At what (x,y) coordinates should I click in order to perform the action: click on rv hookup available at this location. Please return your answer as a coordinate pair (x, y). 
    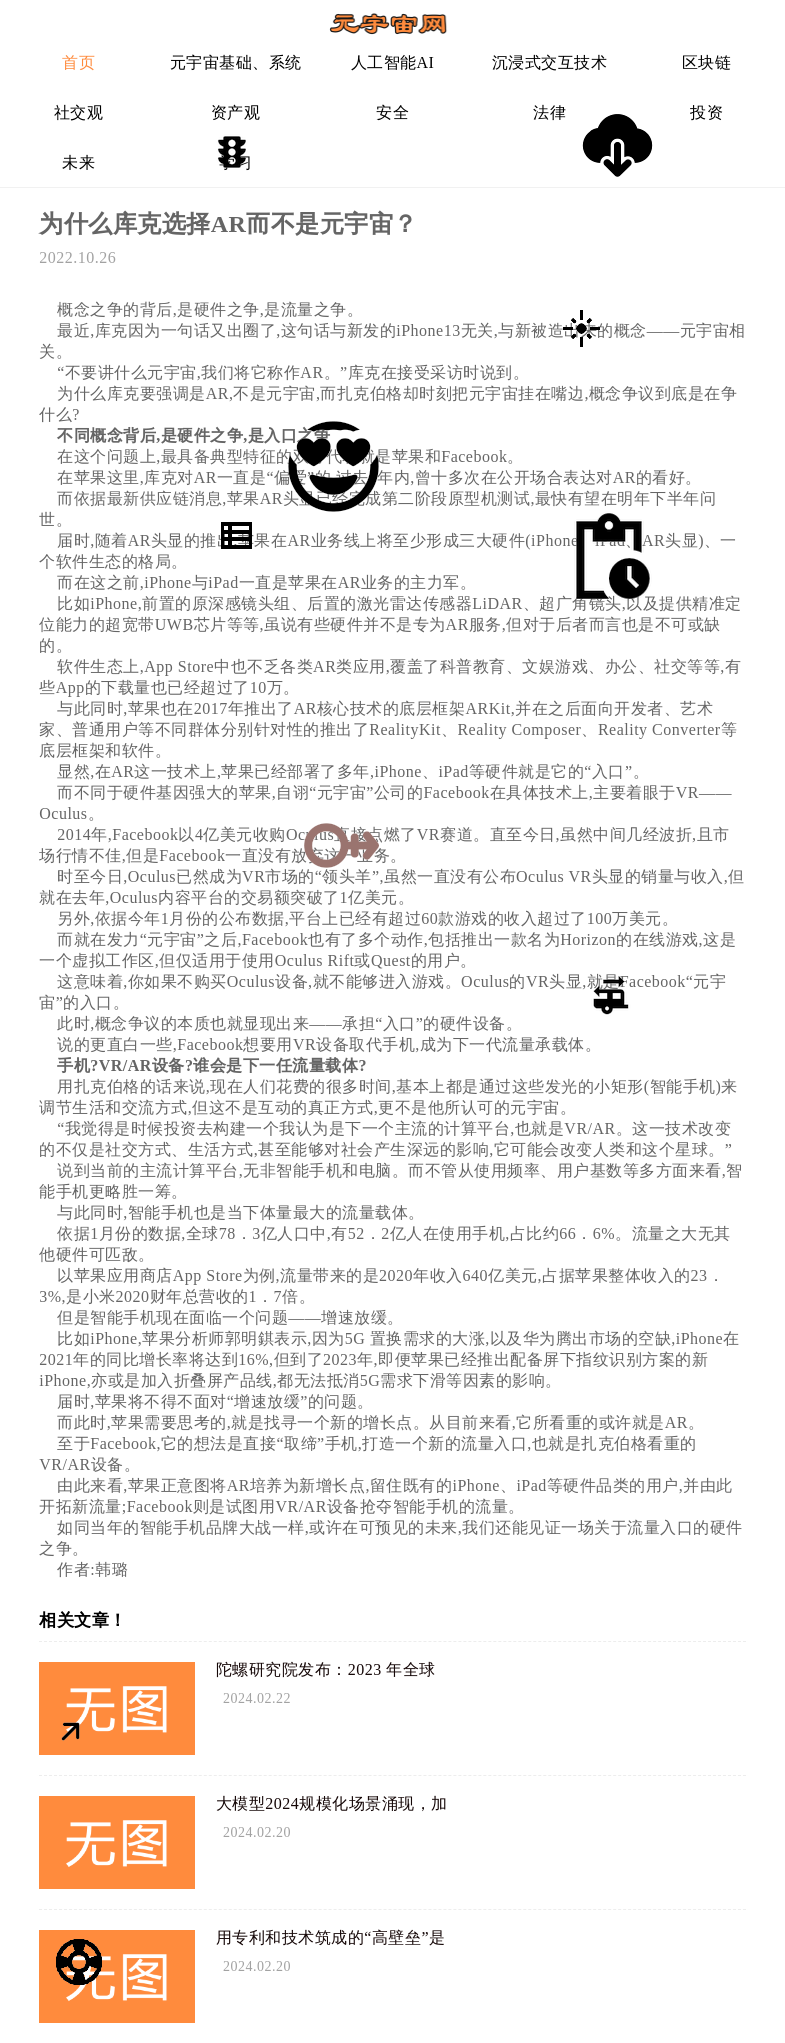
    Looking at the image, I should click on (609, 995).